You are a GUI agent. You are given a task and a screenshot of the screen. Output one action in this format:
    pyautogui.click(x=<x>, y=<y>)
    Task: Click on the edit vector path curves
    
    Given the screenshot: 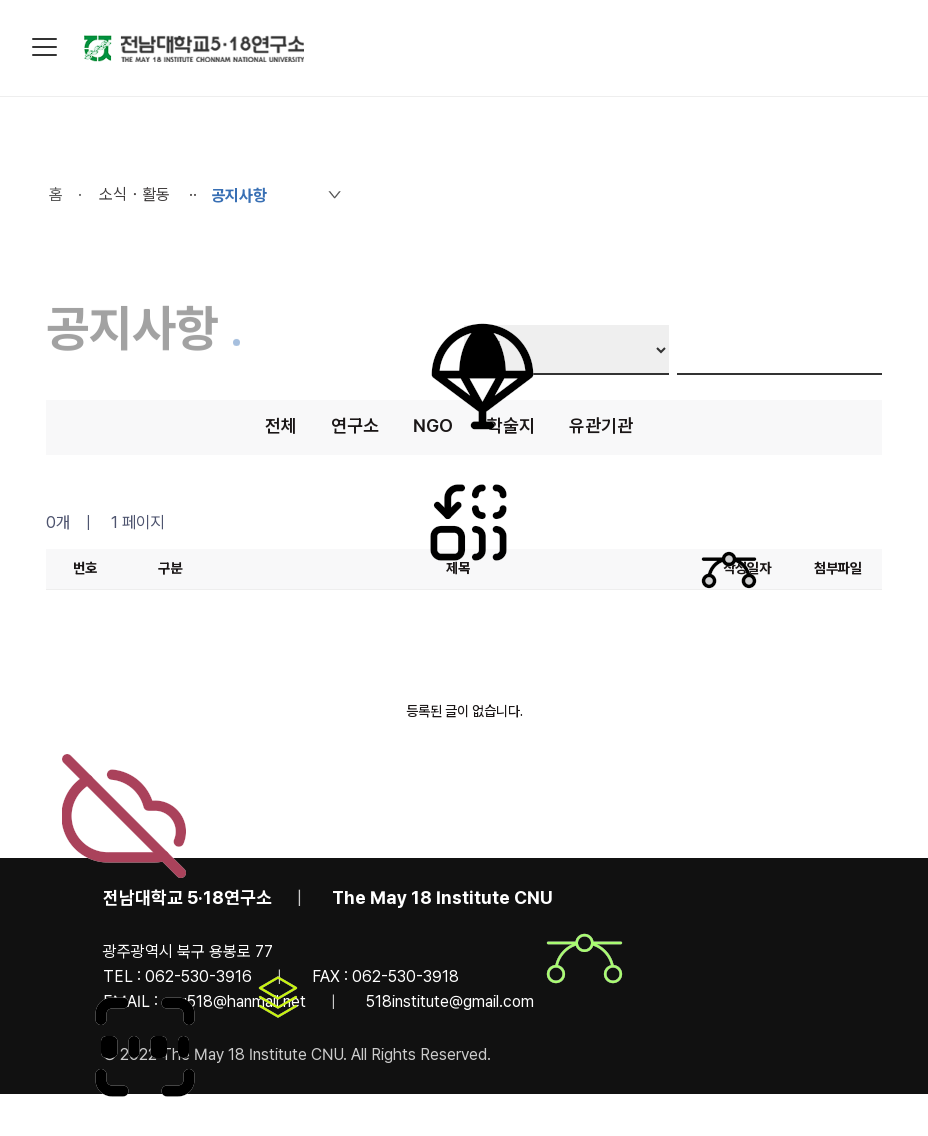 What is the action you would take?
    pyautogui.click(x=729, y=570)
    